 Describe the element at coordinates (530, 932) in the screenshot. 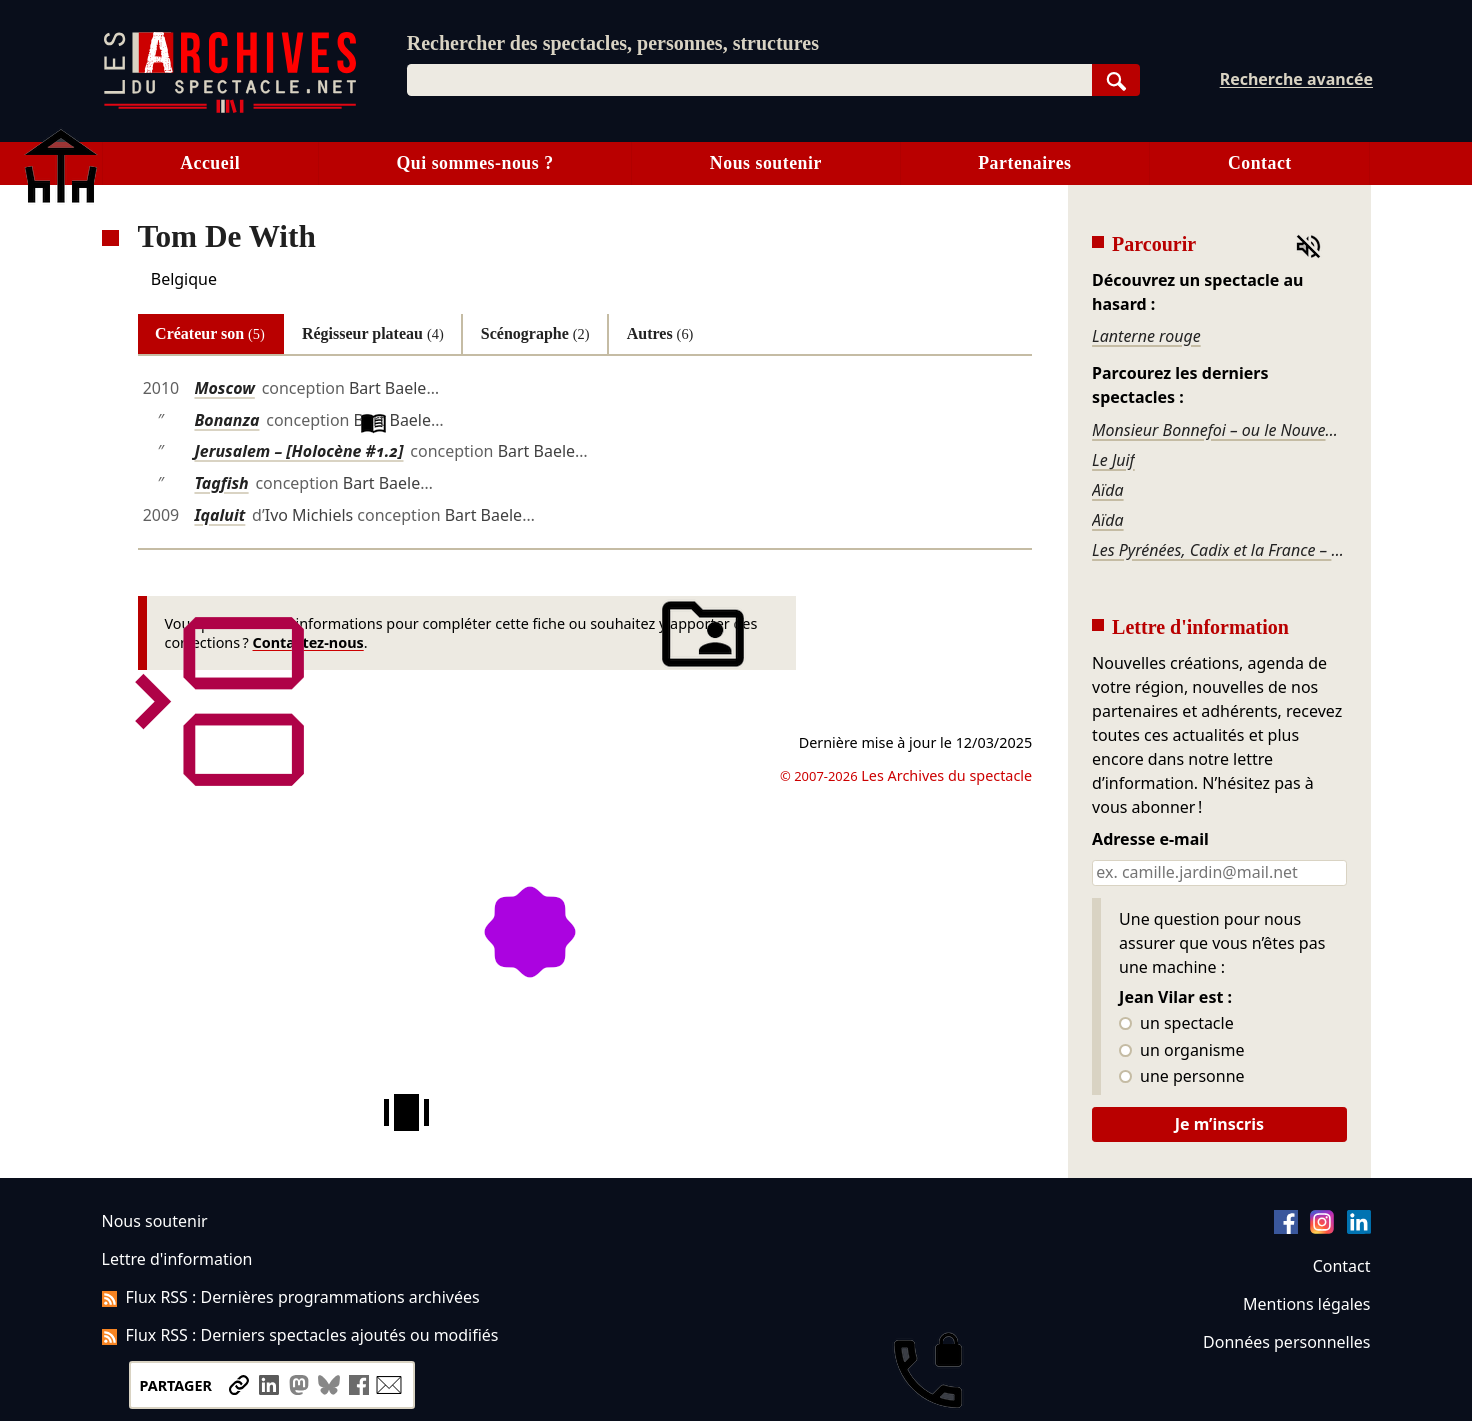

I see `indicates a verified or certified status` at that location.